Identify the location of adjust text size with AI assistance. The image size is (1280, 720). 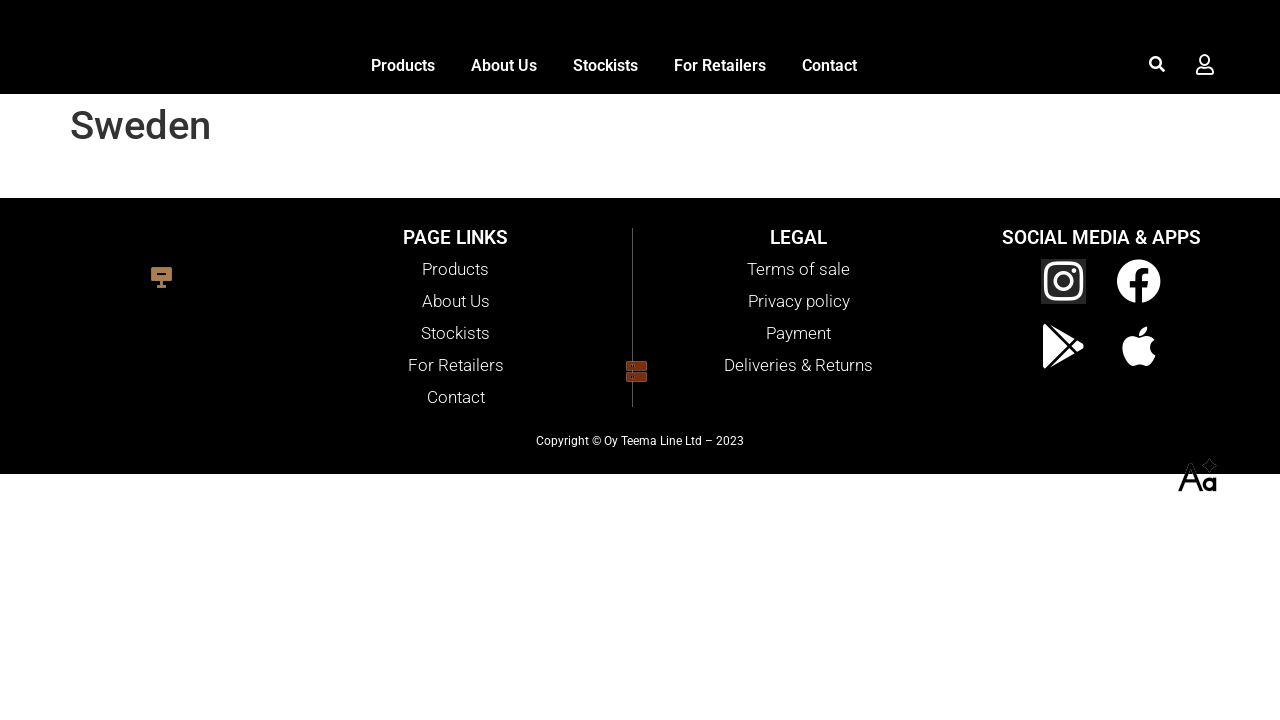
(1197, 477).